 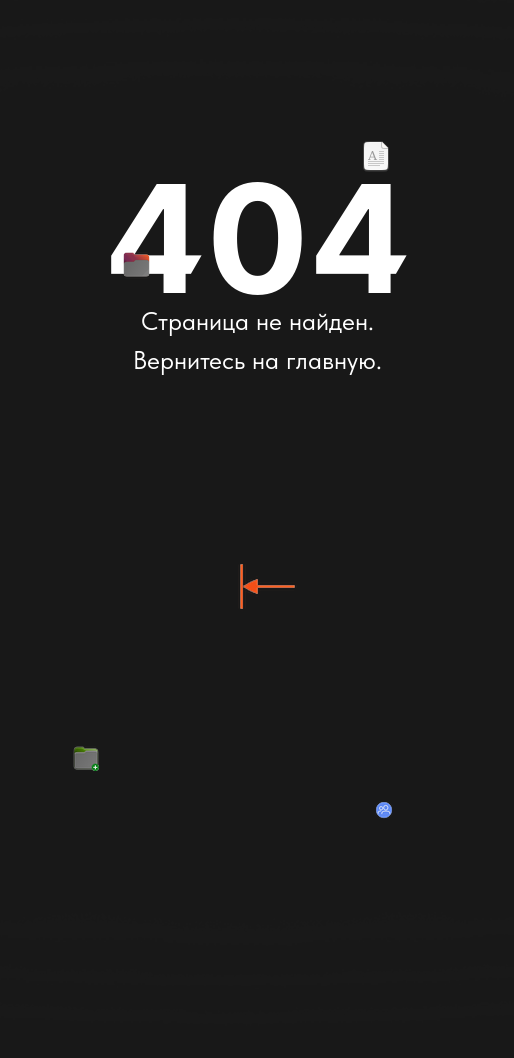 I want to click on go to the first item in a list or sequence, so click(x=267, y=586).